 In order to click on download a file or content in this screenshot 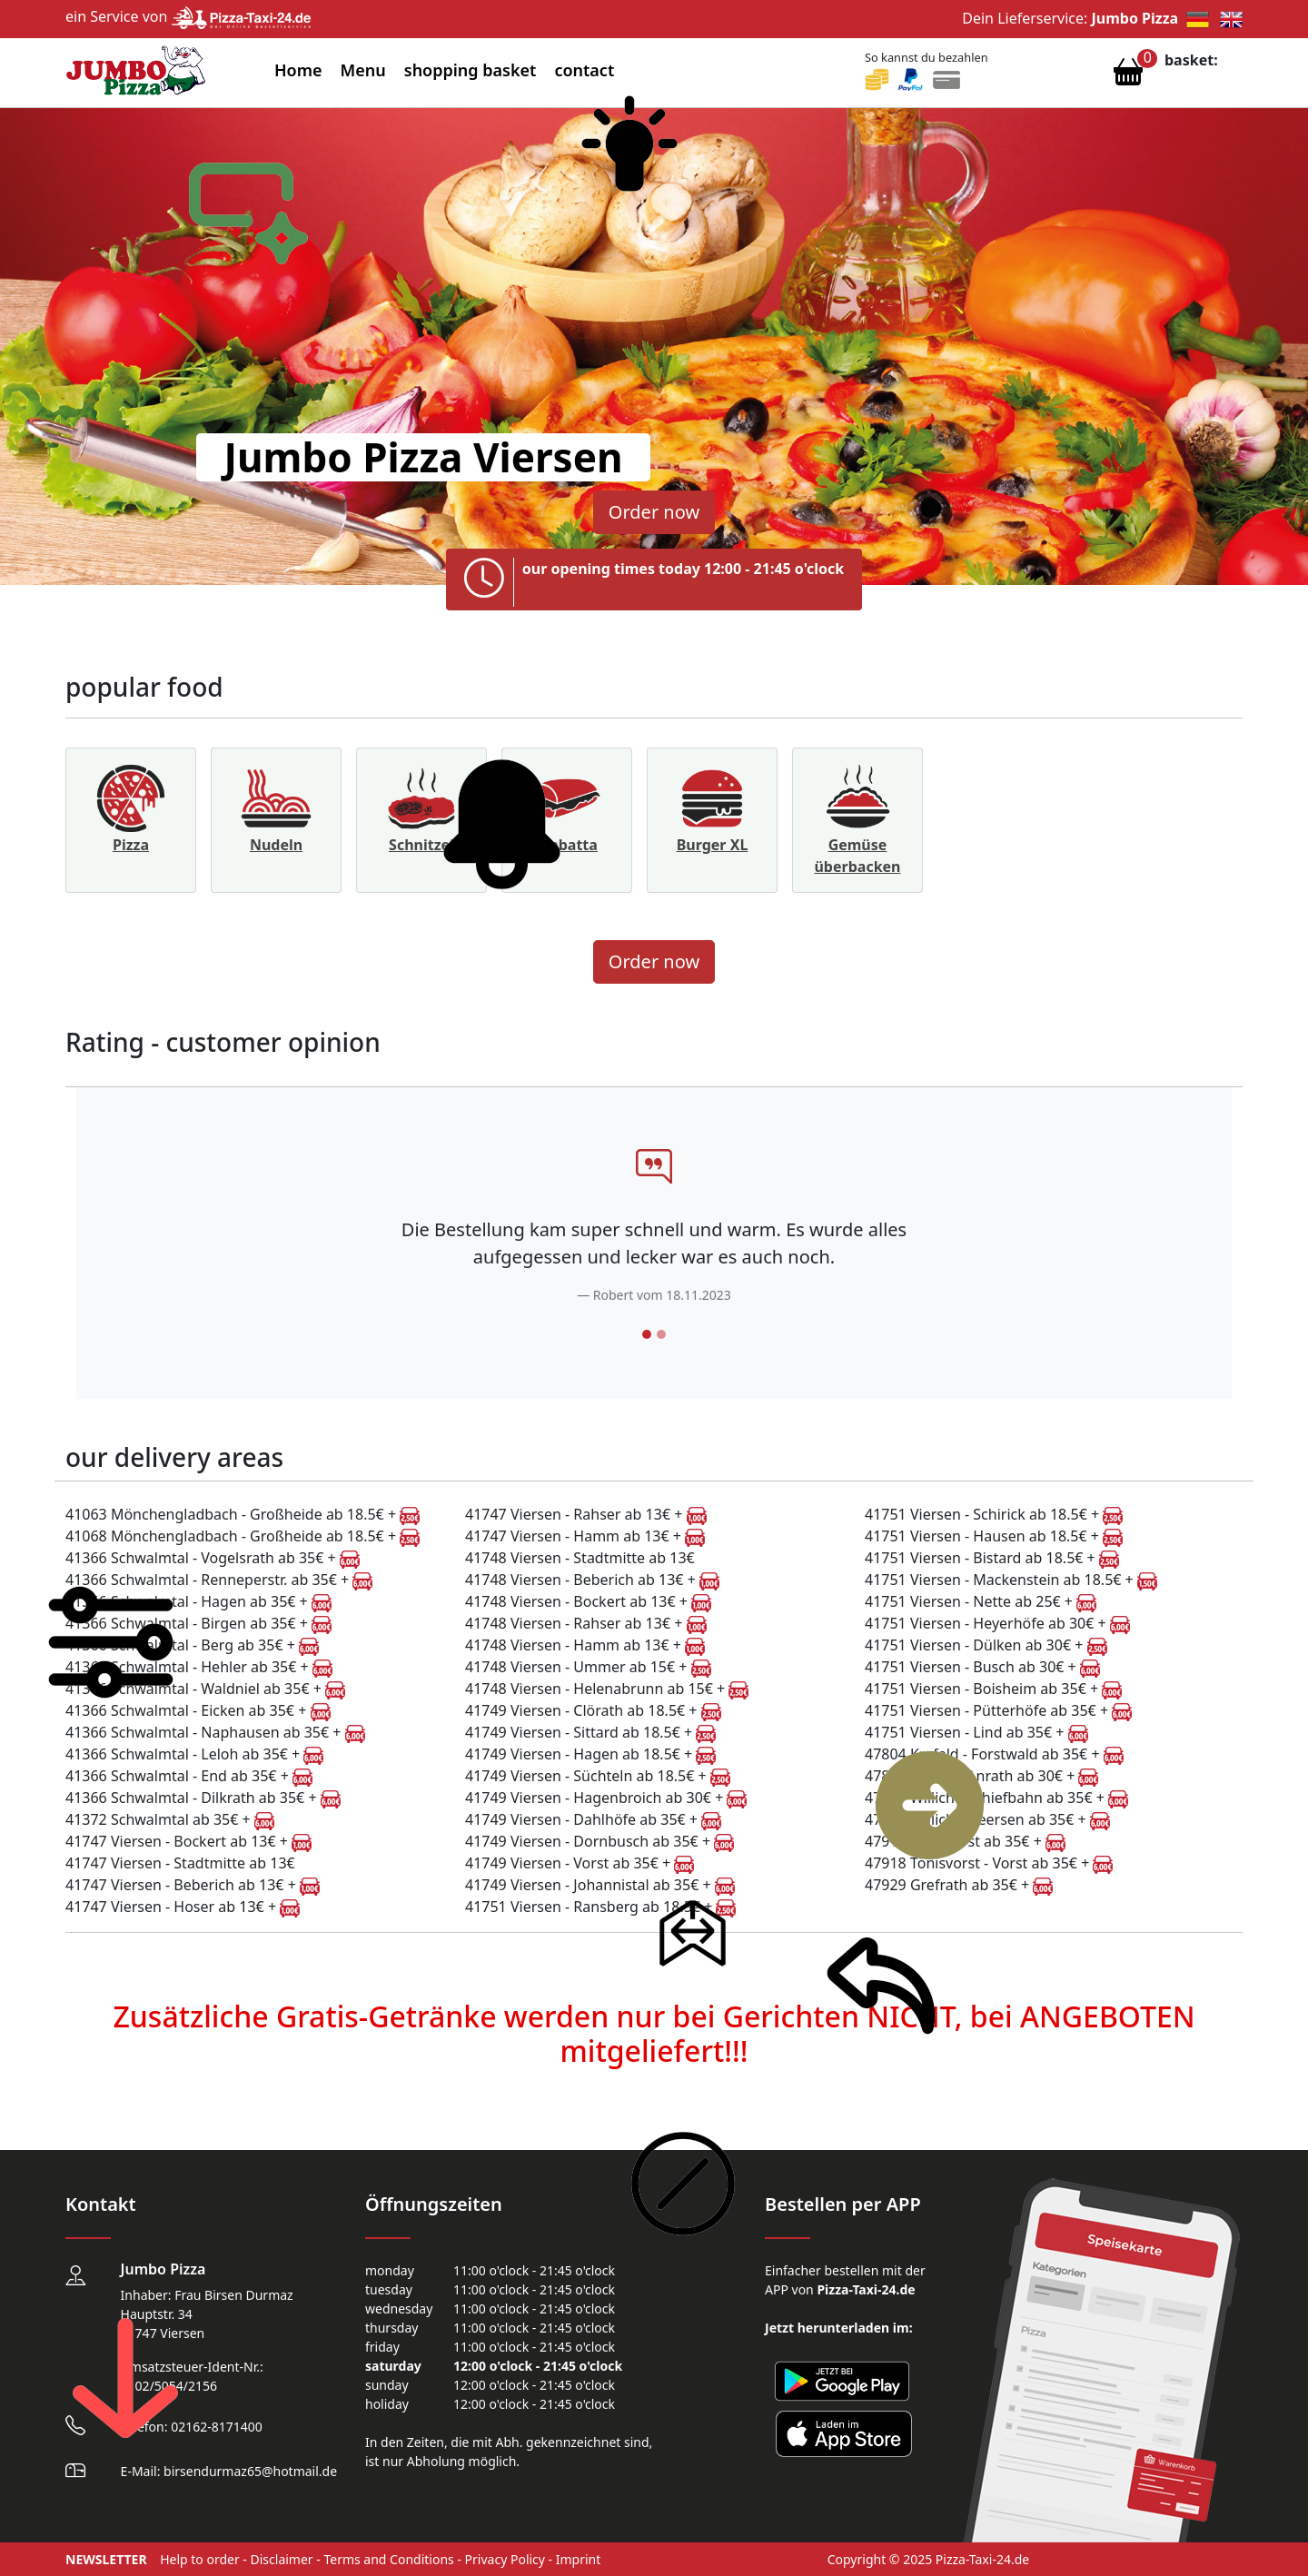, I will do `click(125, 2378)`.